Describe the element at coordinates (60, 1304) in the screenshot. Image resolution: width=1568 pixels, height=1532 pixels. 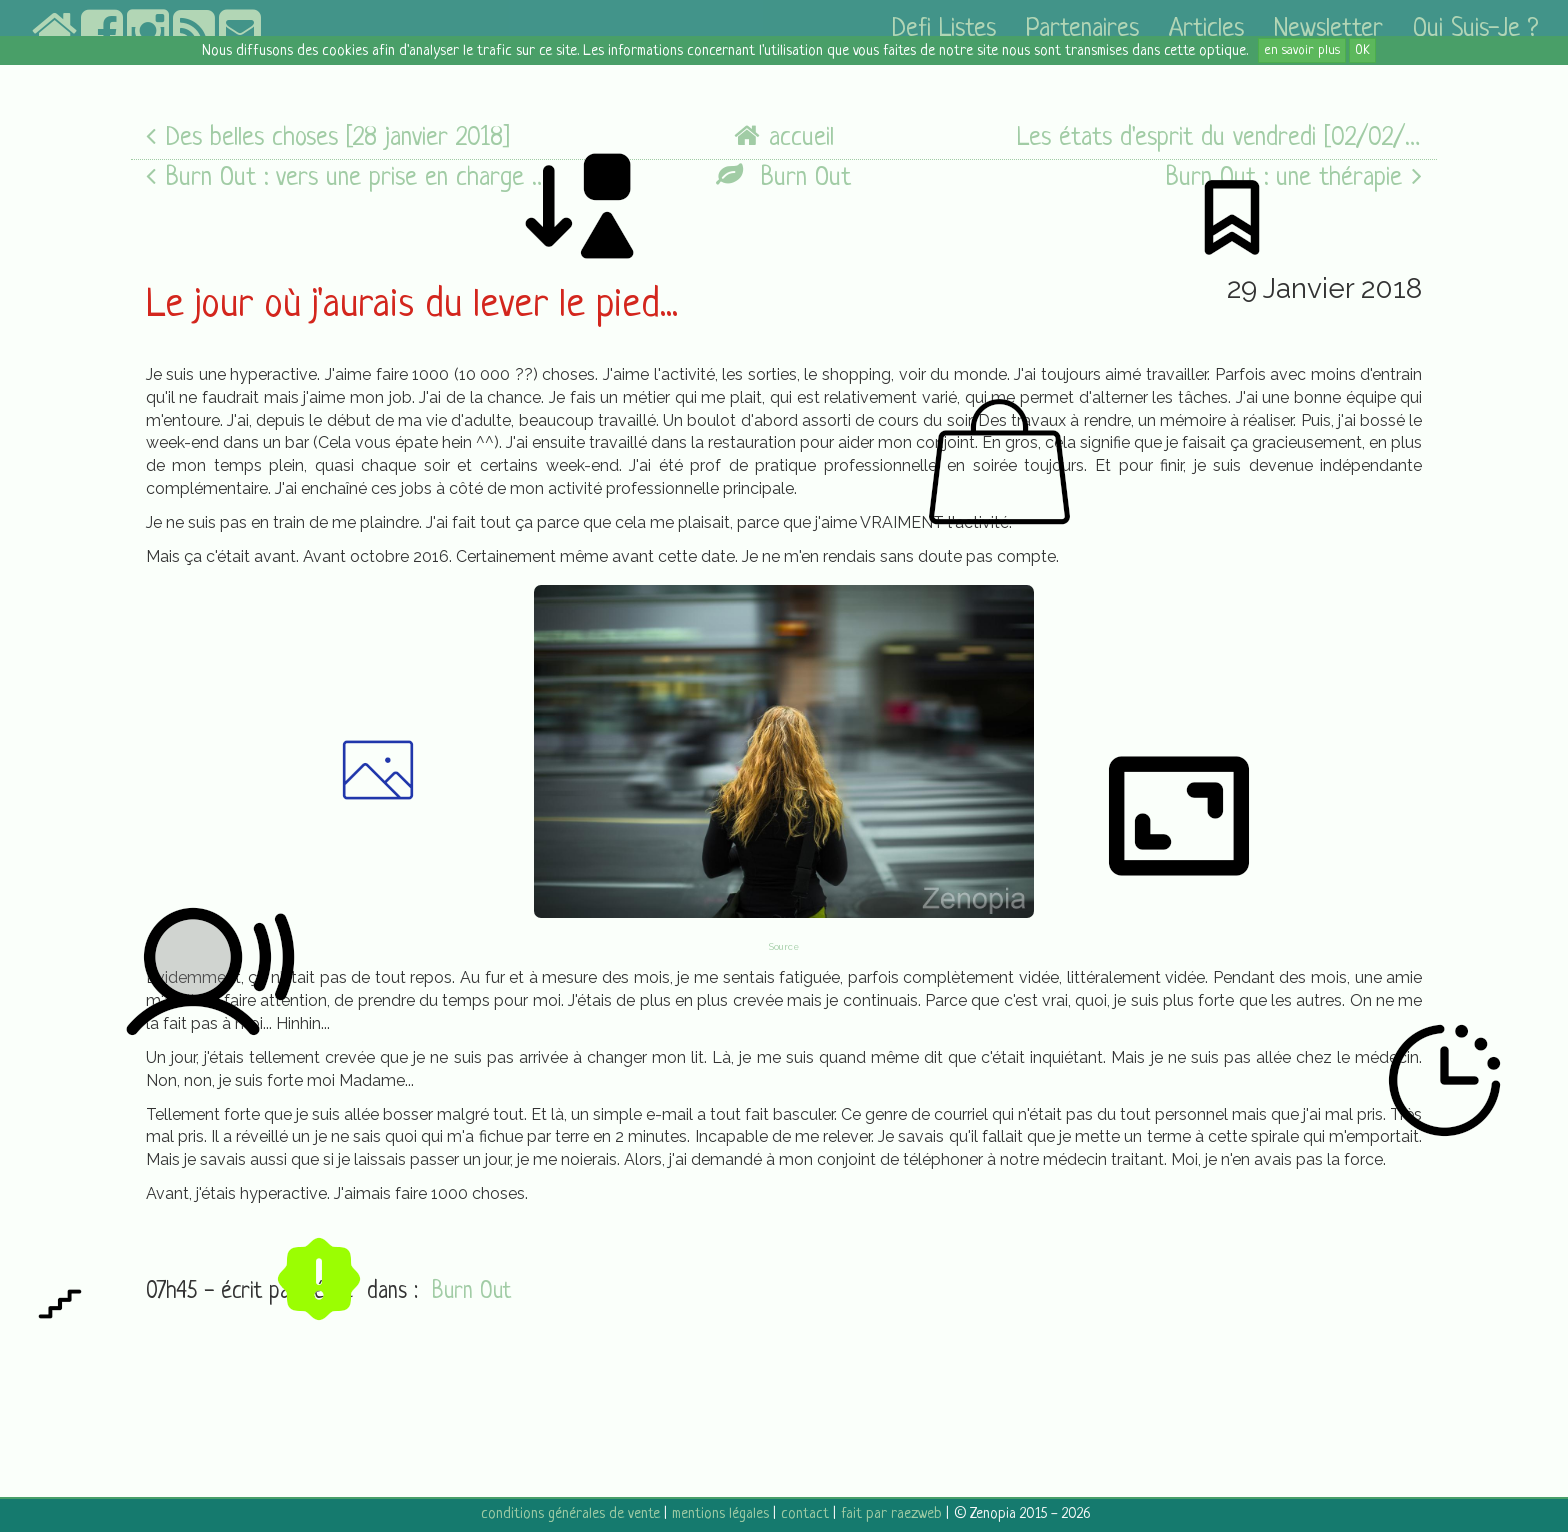
I see `view steps or stairs in a building map` at that location.